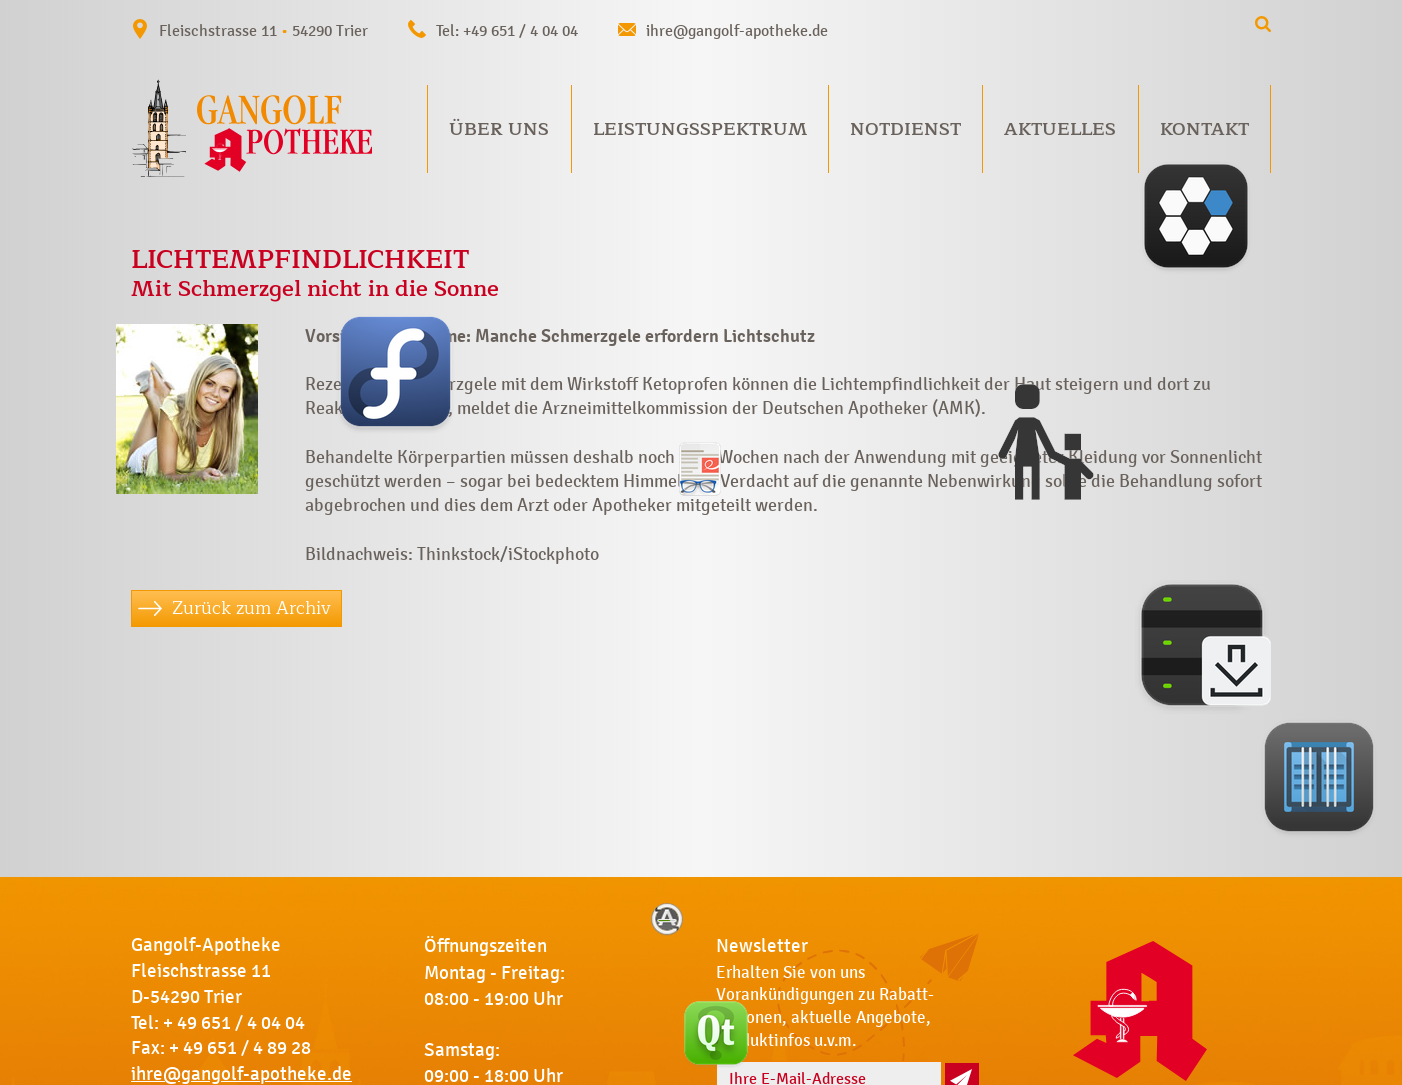  I want to click on access parental control settings, so click(1048, 442).